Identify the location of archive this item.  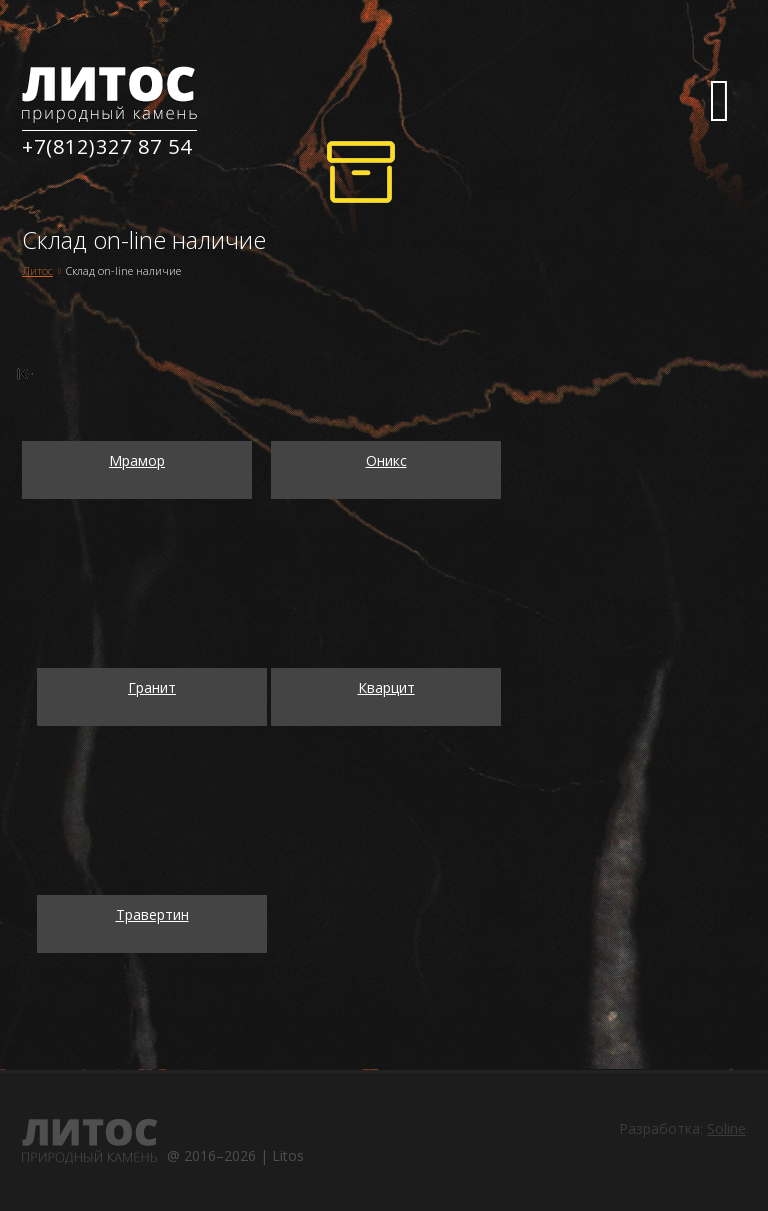
(361, 172).